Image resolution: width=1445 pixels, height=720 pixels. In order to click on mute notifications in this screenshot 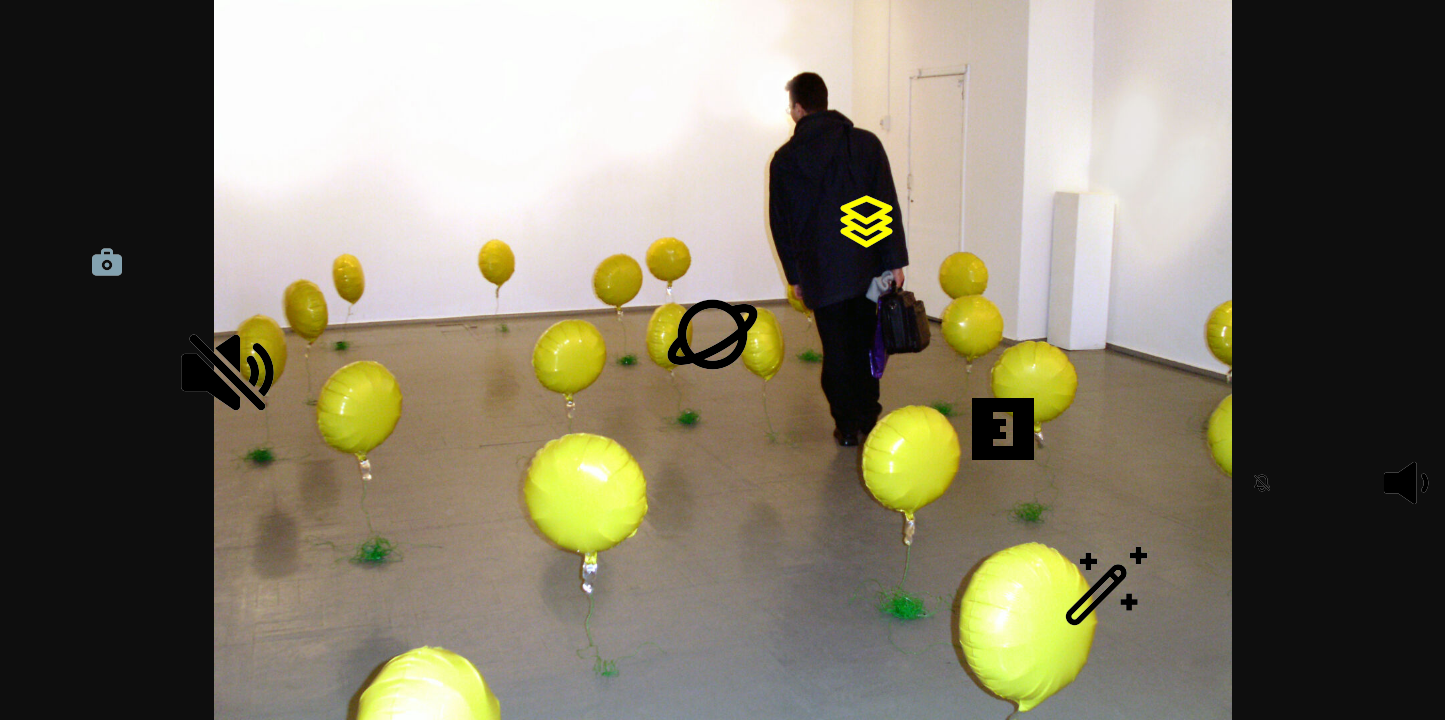, I will do `click(1262, 483)`.